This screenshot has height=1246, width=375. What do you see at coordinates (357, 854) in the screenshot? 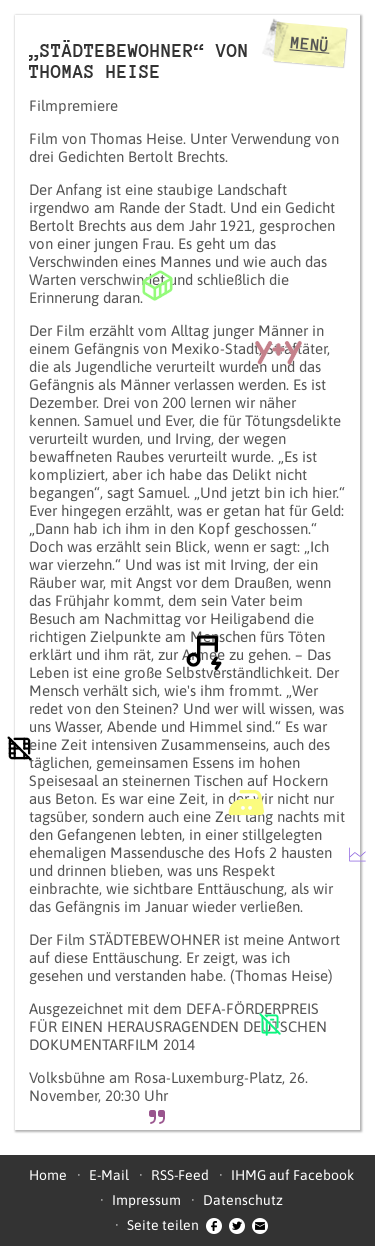
I see `view analytics or performance data` at bounding box center [357, 854].